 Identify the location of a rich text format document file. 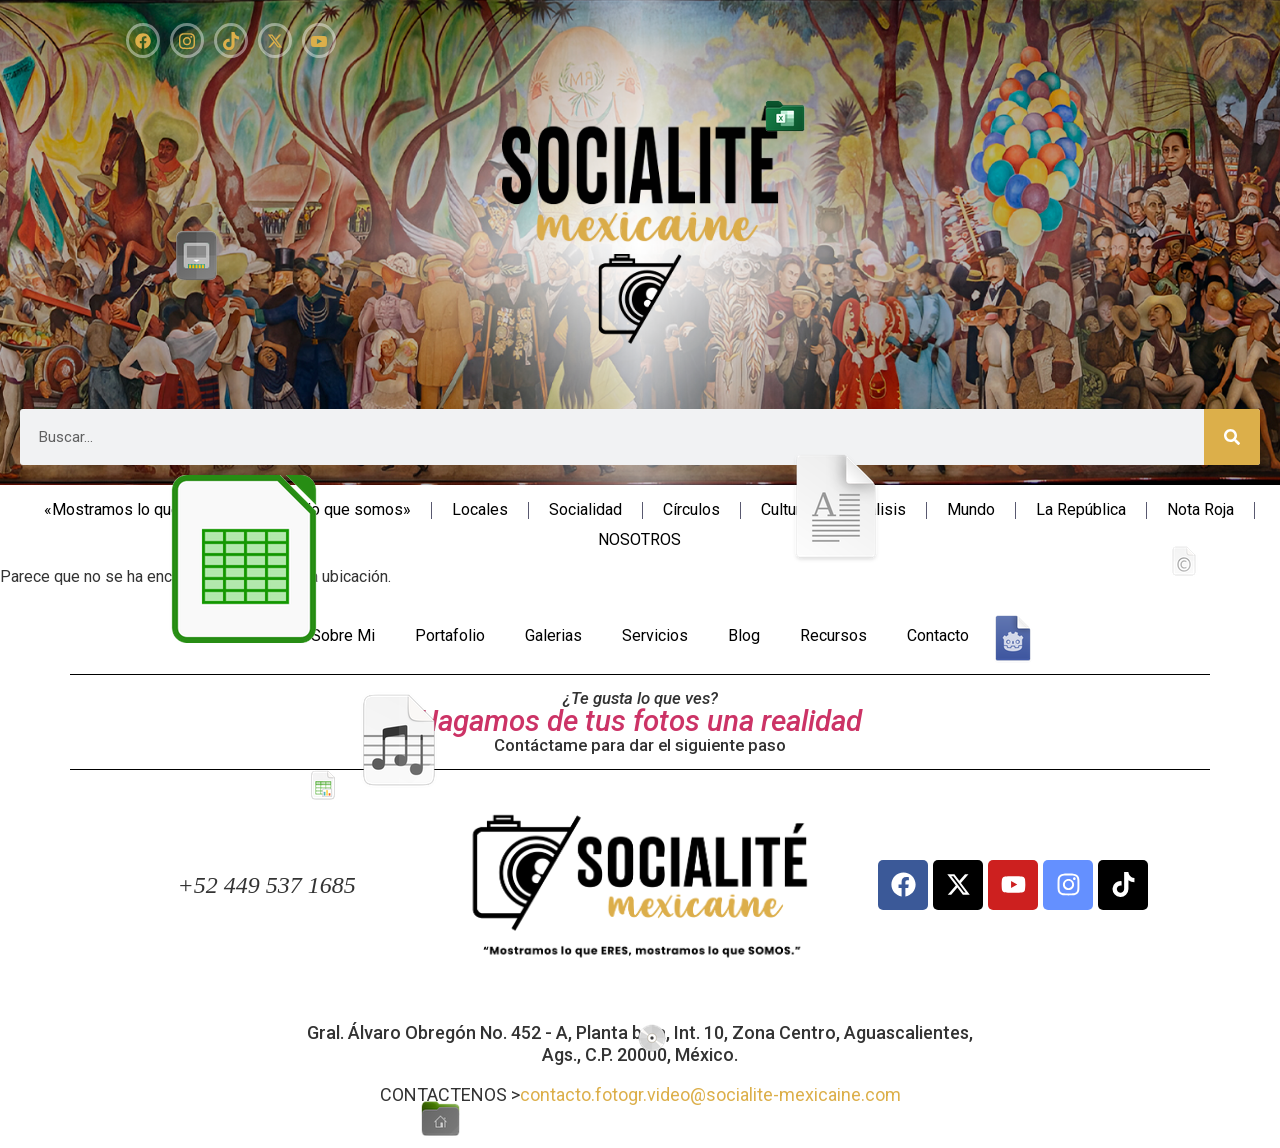
(836, 508).